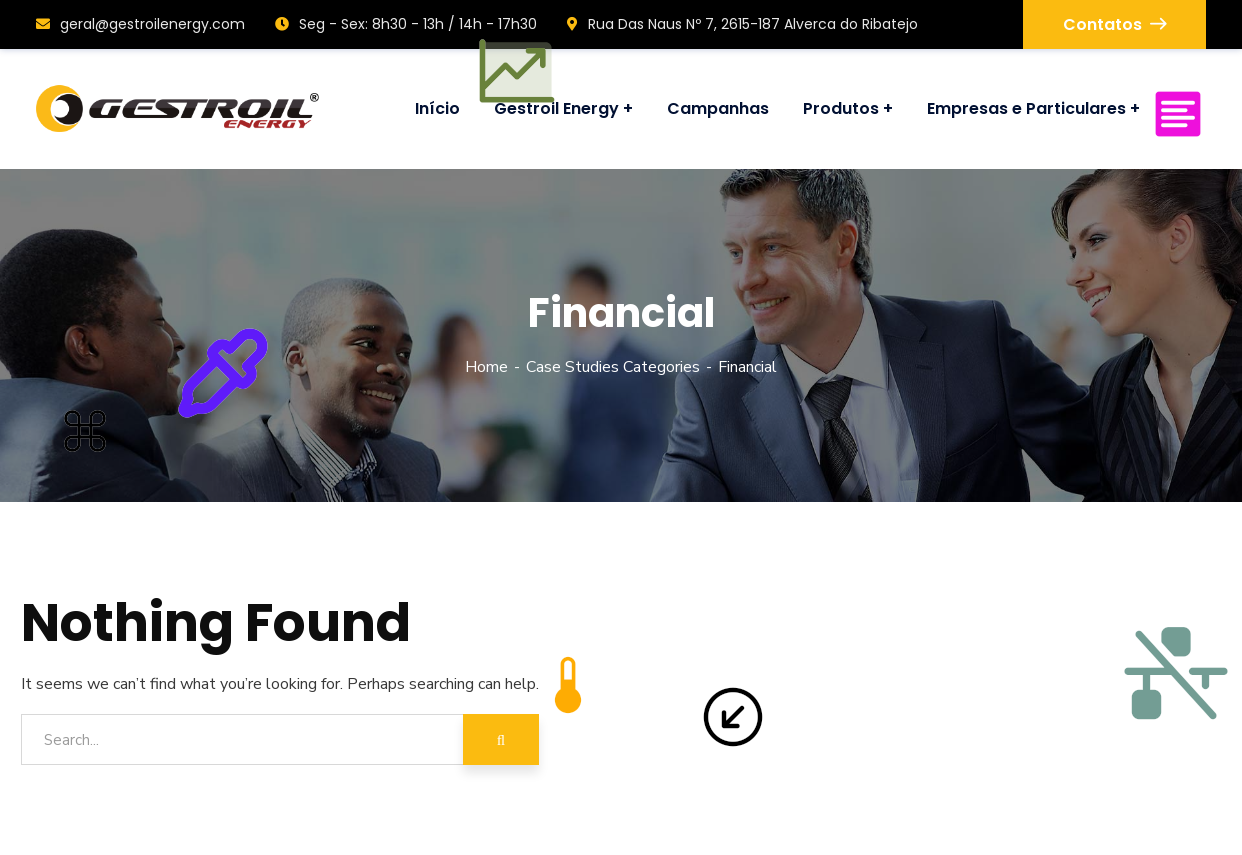 The height and width of the screenshot is (855, 1242). What do you see at coordinates (1178, 114) in the screenshot?
I see `align text to the left` at bounding box center [1178, 114].